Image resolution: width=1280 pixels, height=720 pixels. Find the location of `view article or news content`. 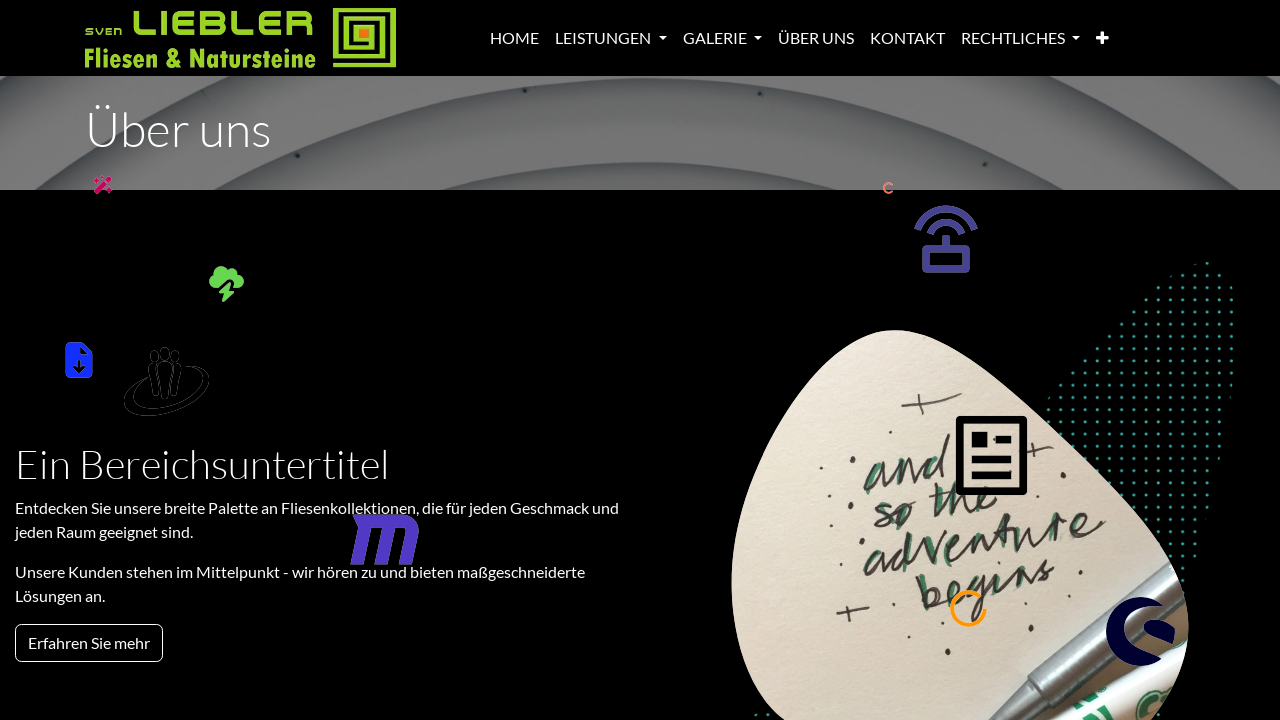

view article or news content is located at coordinates (991, 455).